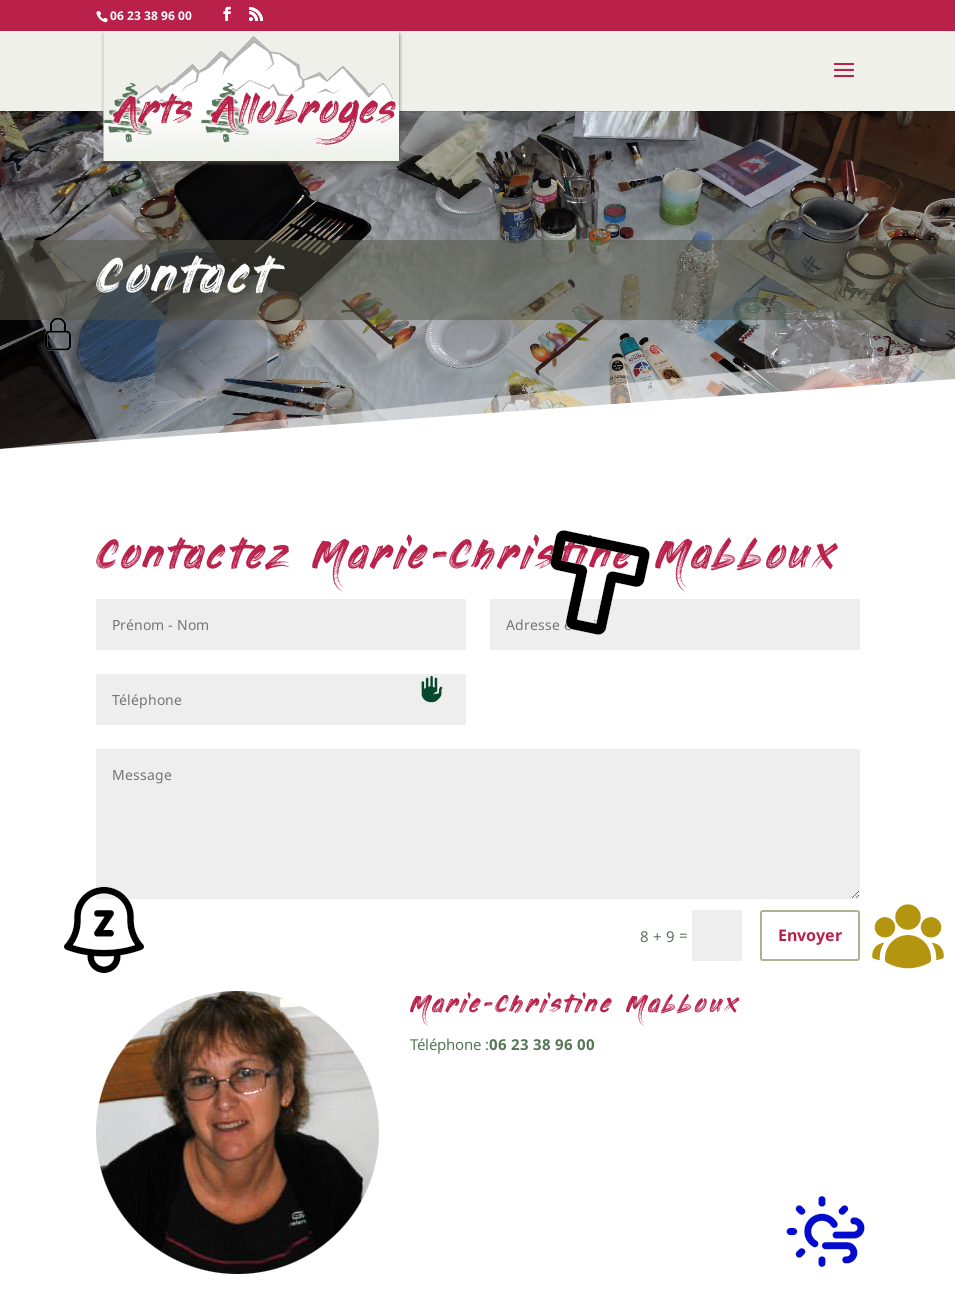 The image size is (955, 1295). I want to click on open topbuzz app, so click(597, 582).